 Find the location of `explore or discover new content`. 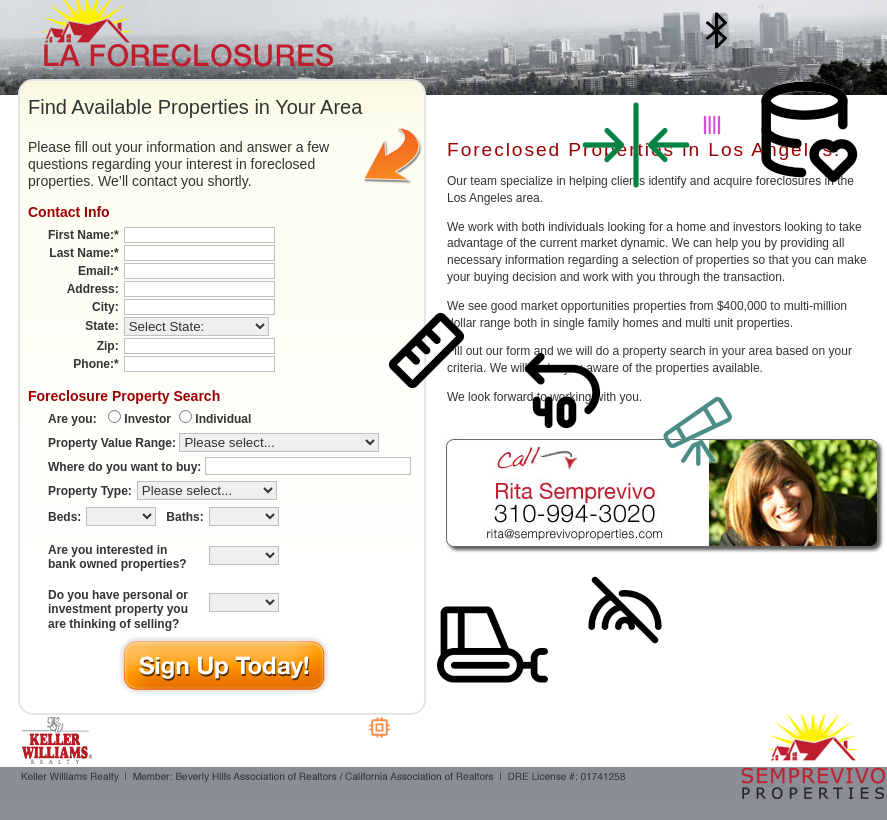

explore or discover new content is located at coordinates (699, 430).